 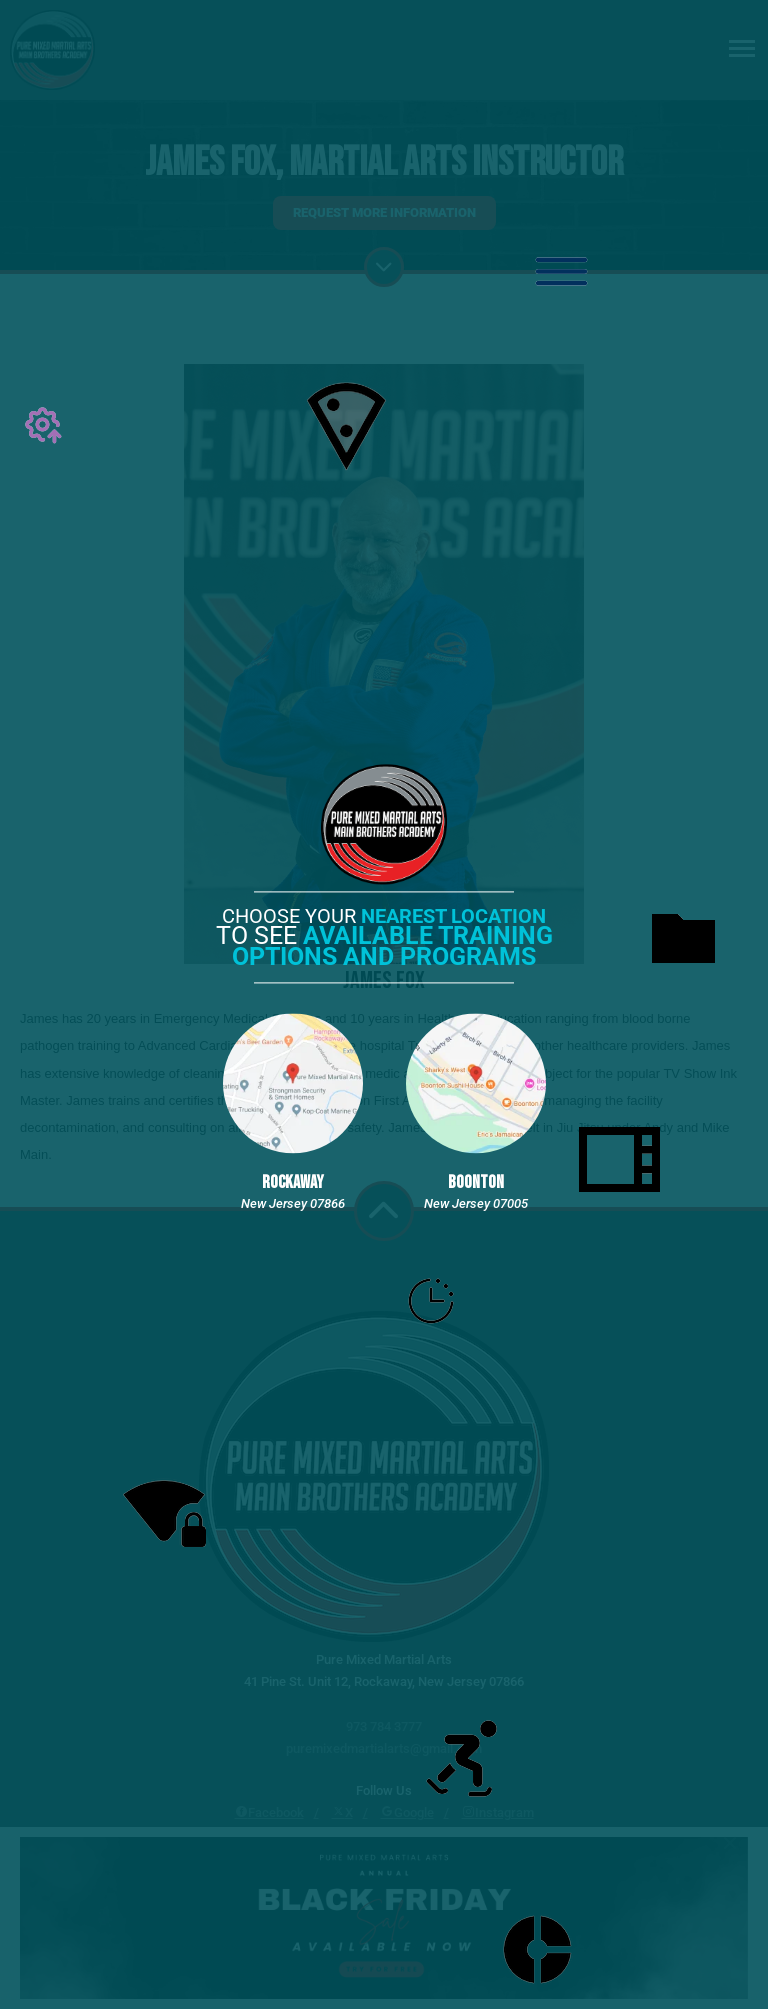 What do you see at coordinates (463, 1758) in the screenshot?
I see `access ice skating activities or locations` at bounding box center [463, 1758].